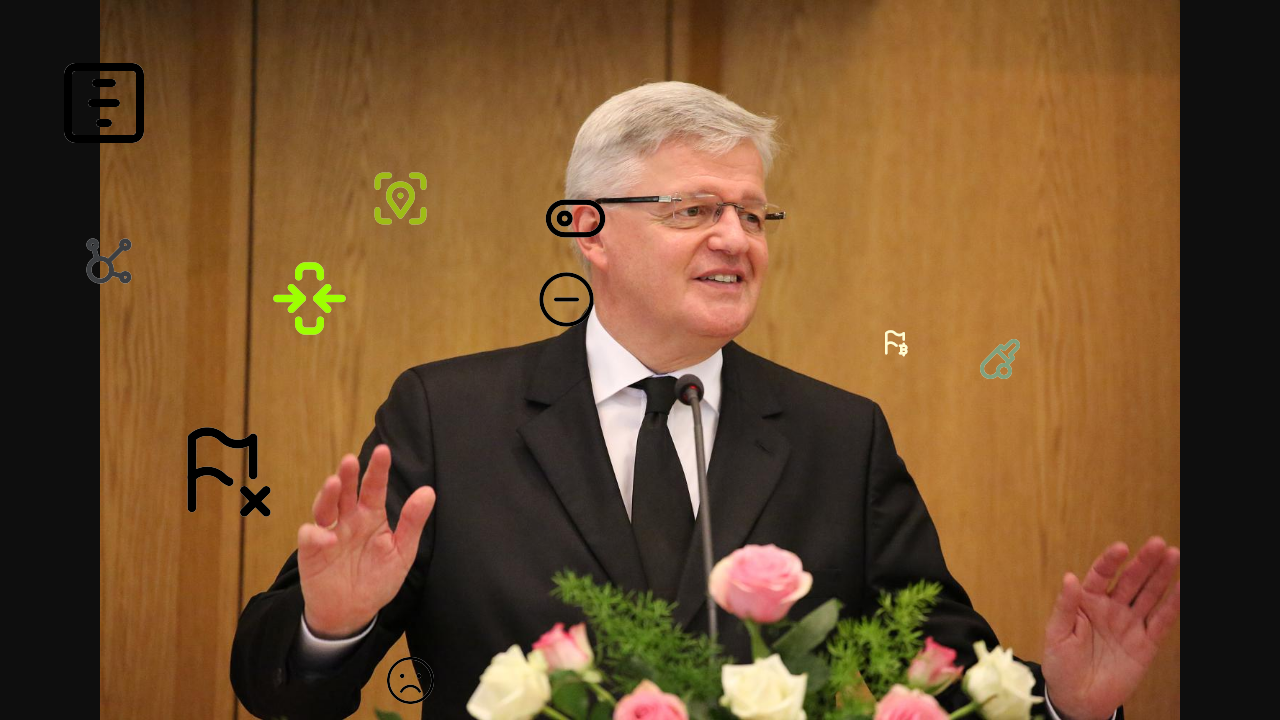 The image size is (1280, 720). I want to click on center align content with stretch distribution, so click(104, 103).